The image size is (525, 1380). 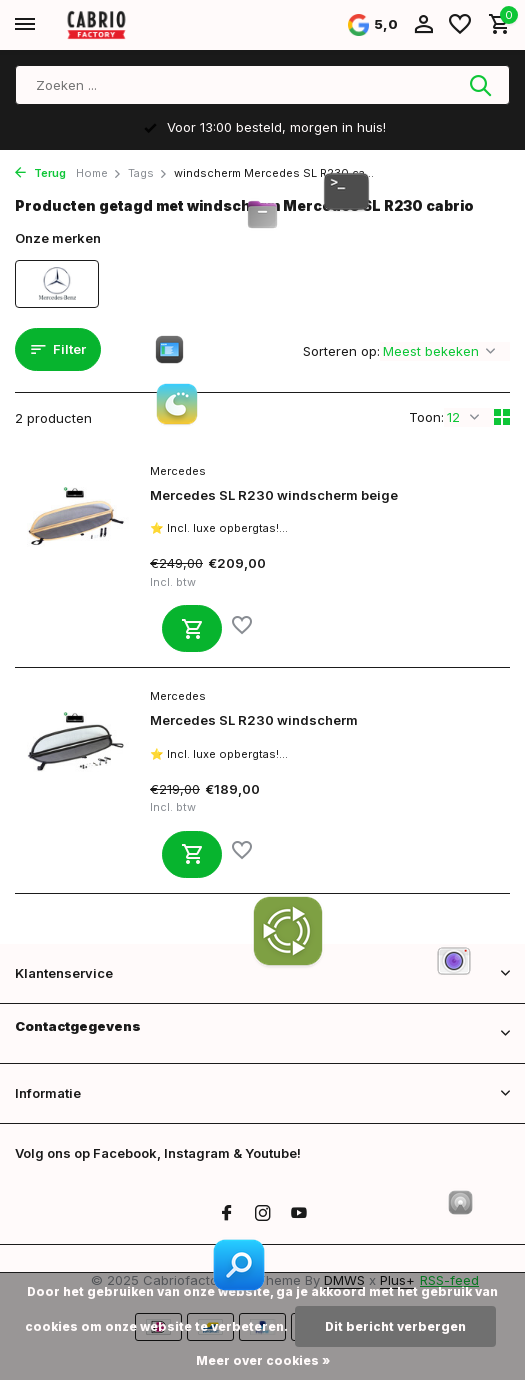 I want to click on open search settings or preferences, so click(x=239, y=1265).